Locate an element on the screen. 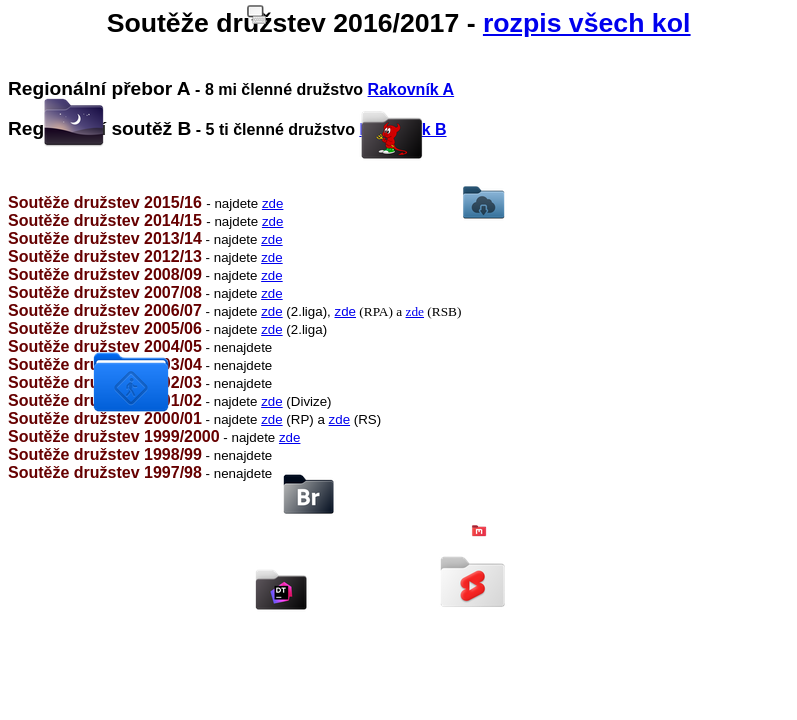  access computer or desktop settings is located at coordinates (256, 14).